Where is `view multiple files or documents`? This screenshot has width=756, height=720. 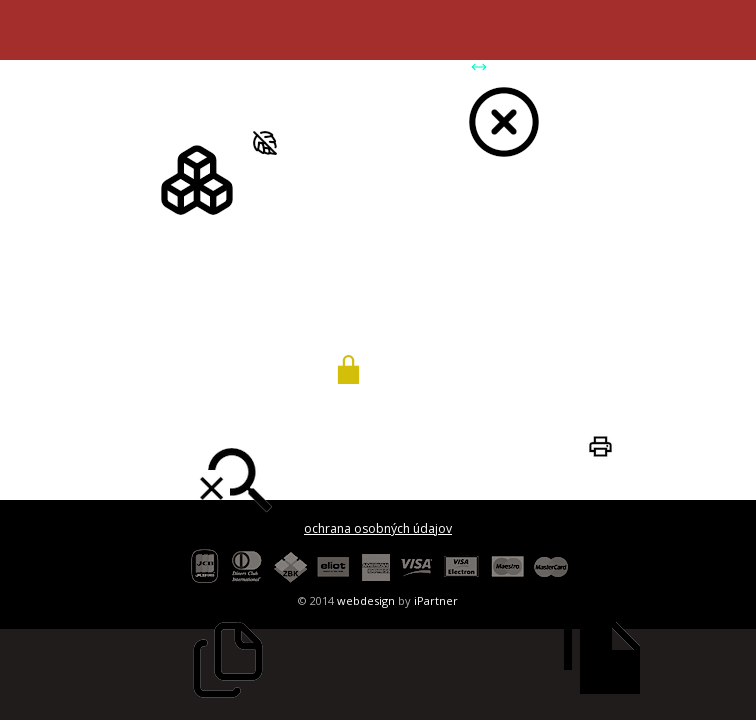 view multiple files or documents is located at coordinates (228, 660).